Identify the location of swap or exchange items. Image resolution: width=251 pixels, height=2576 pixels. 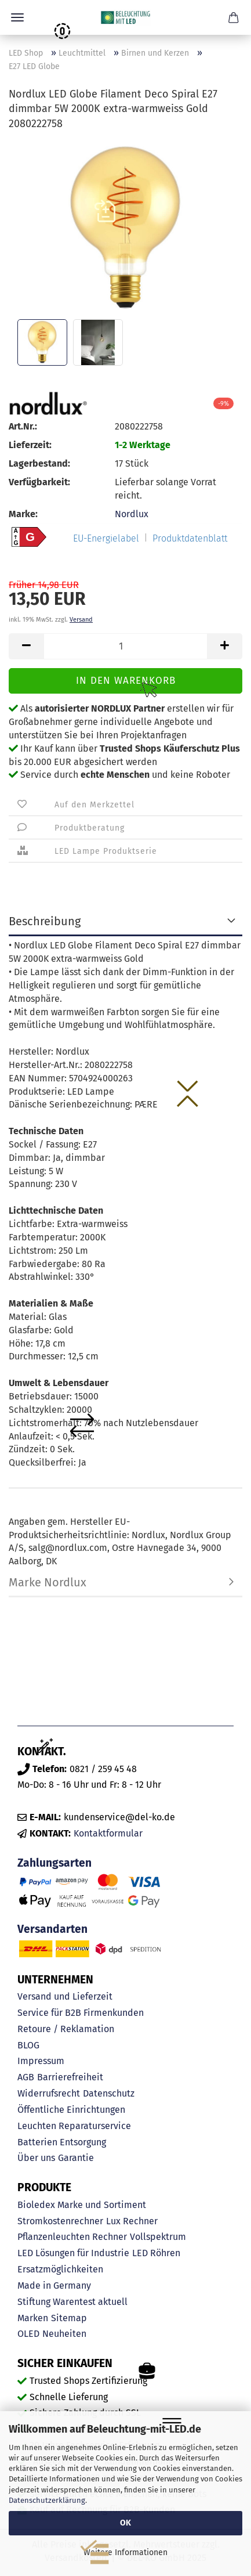
(82, 1425).